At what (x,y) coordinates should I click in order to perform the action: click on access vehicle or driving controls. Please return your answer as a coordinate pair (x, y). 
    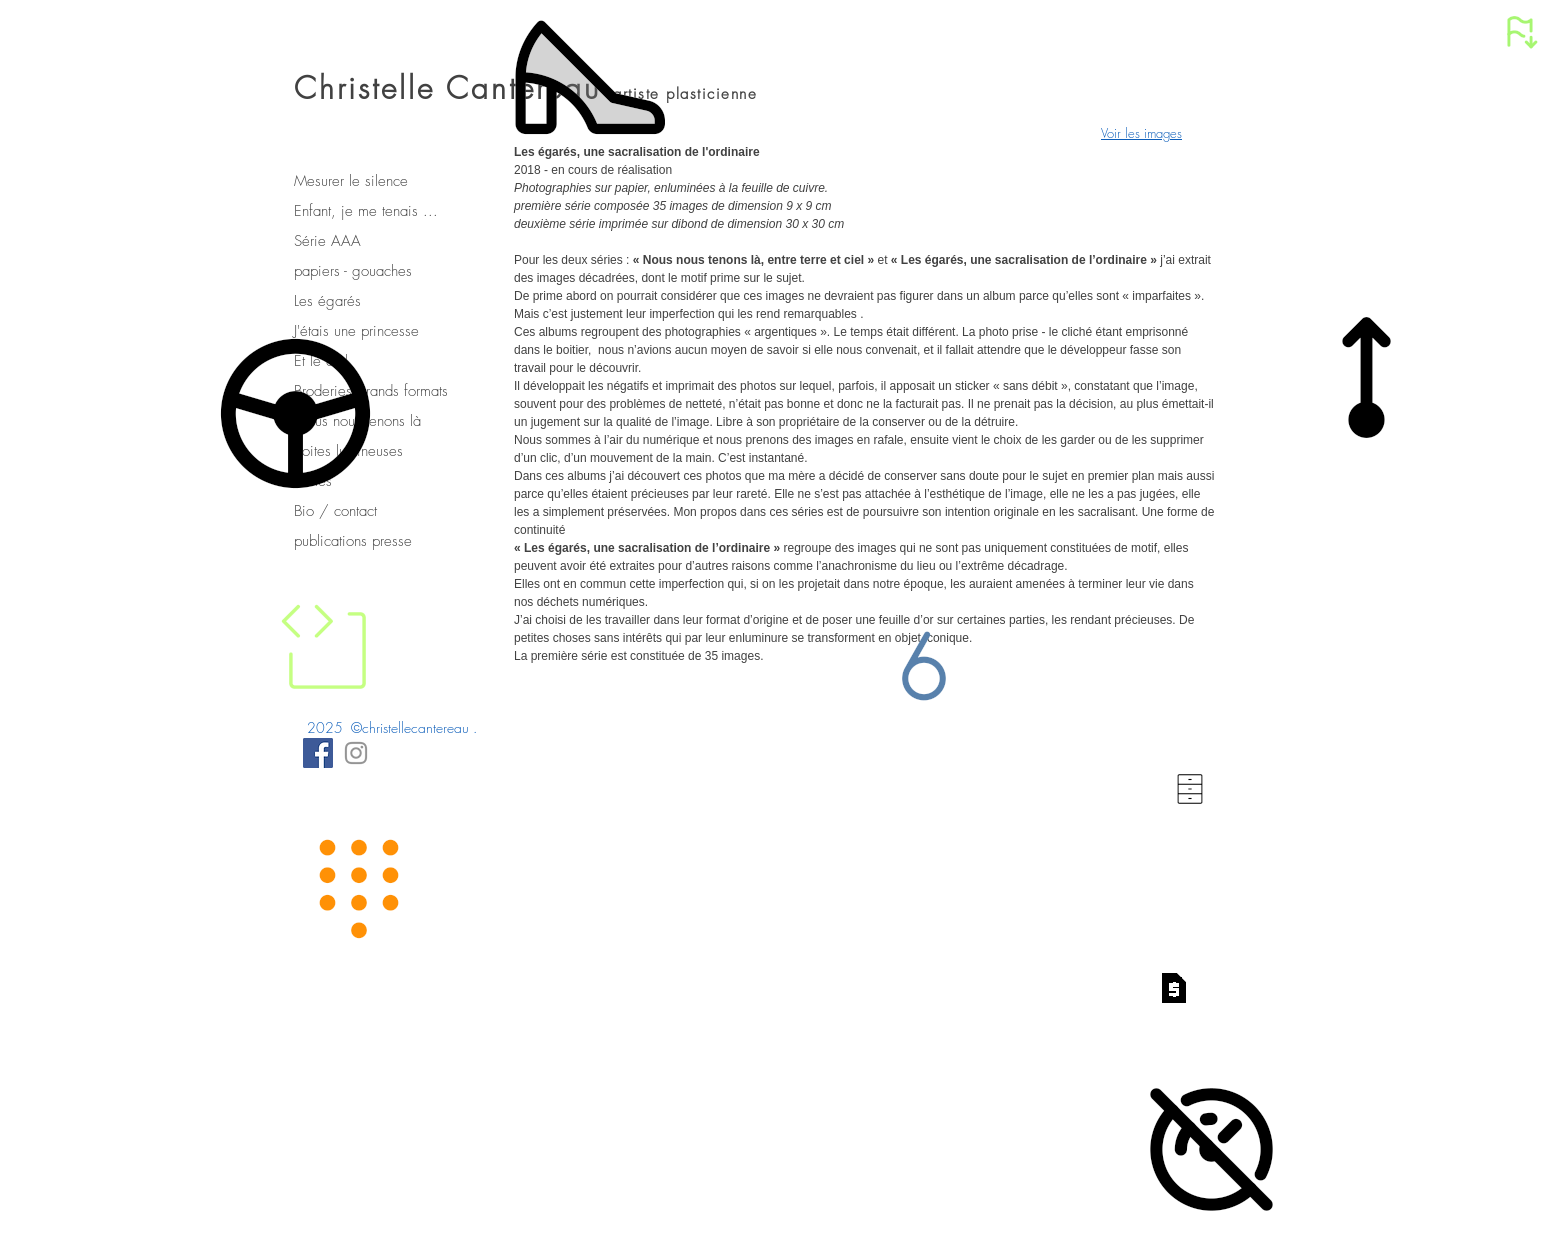
    Looking at the image, I should click on (295, 413).